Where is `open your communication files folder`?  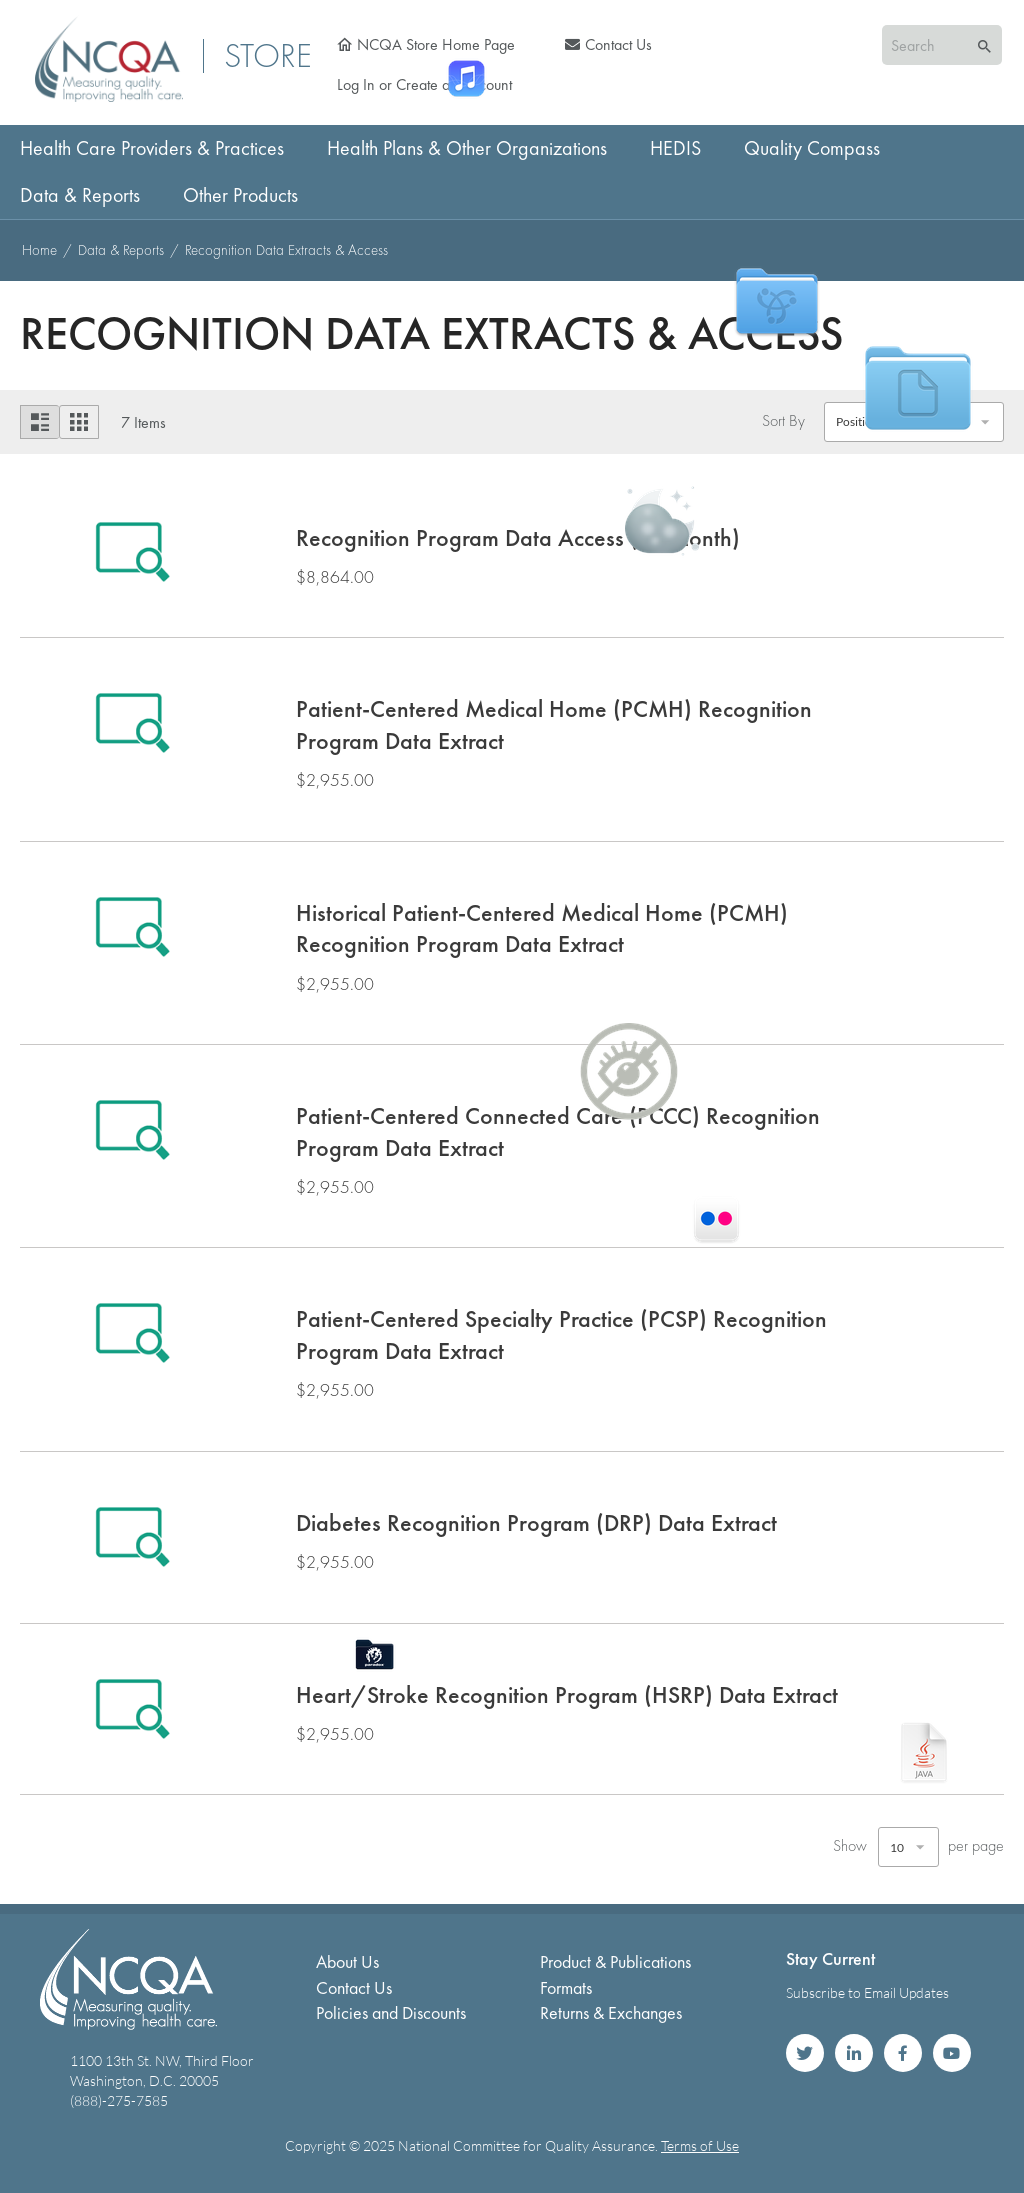
open your communication files folder is located at coordinates (777, 301).